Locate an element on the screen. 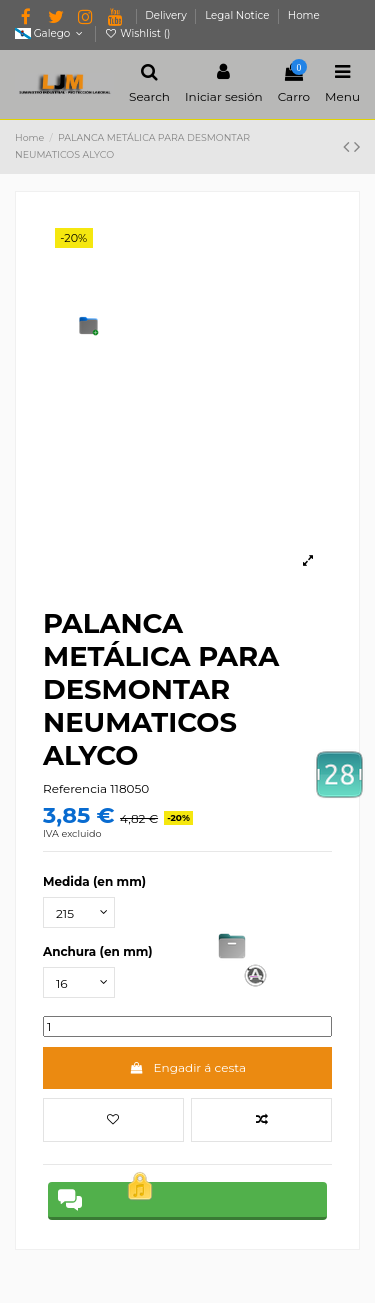 The width and height of the screenshot is (375, 1303). open the calendar app is located at coordinates (339, 774).